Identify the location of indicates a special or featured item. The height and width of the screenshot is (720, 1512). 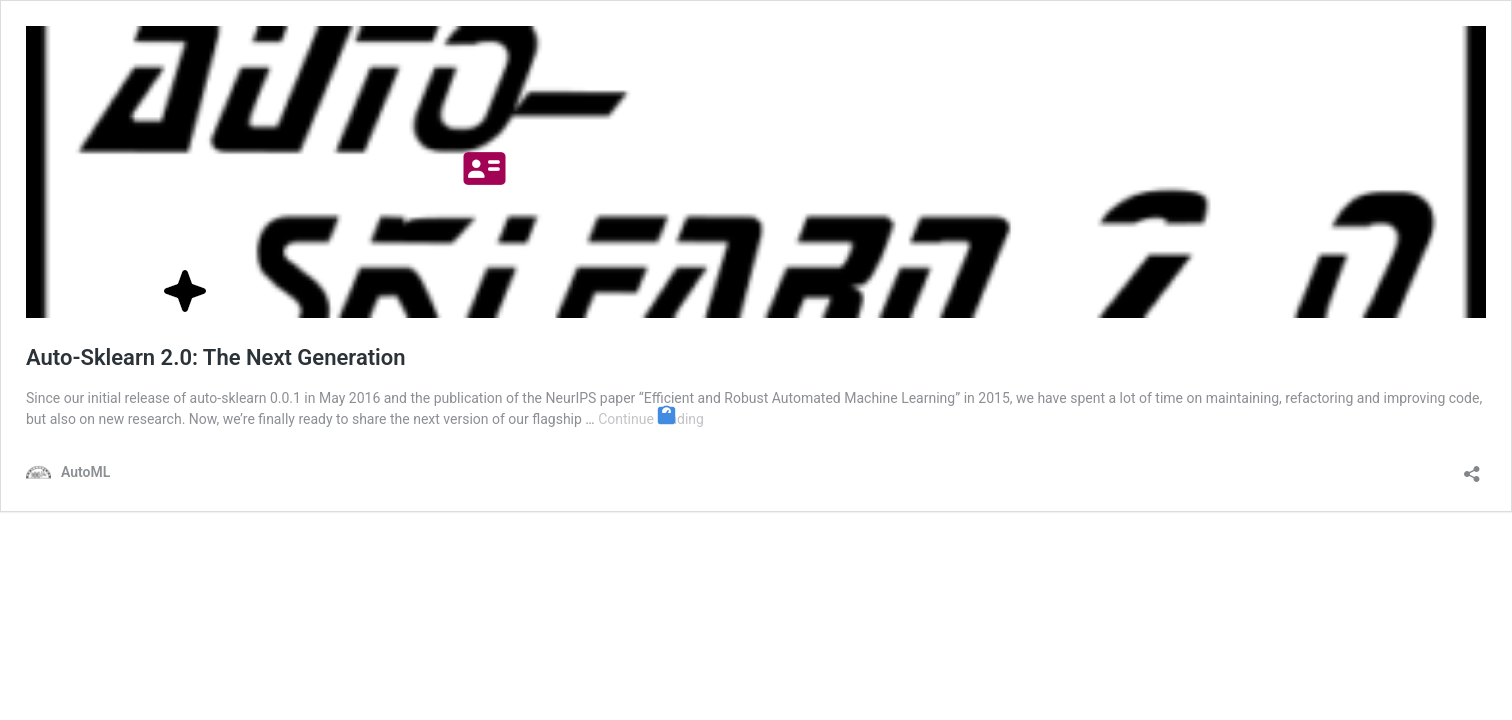
(185, 291).